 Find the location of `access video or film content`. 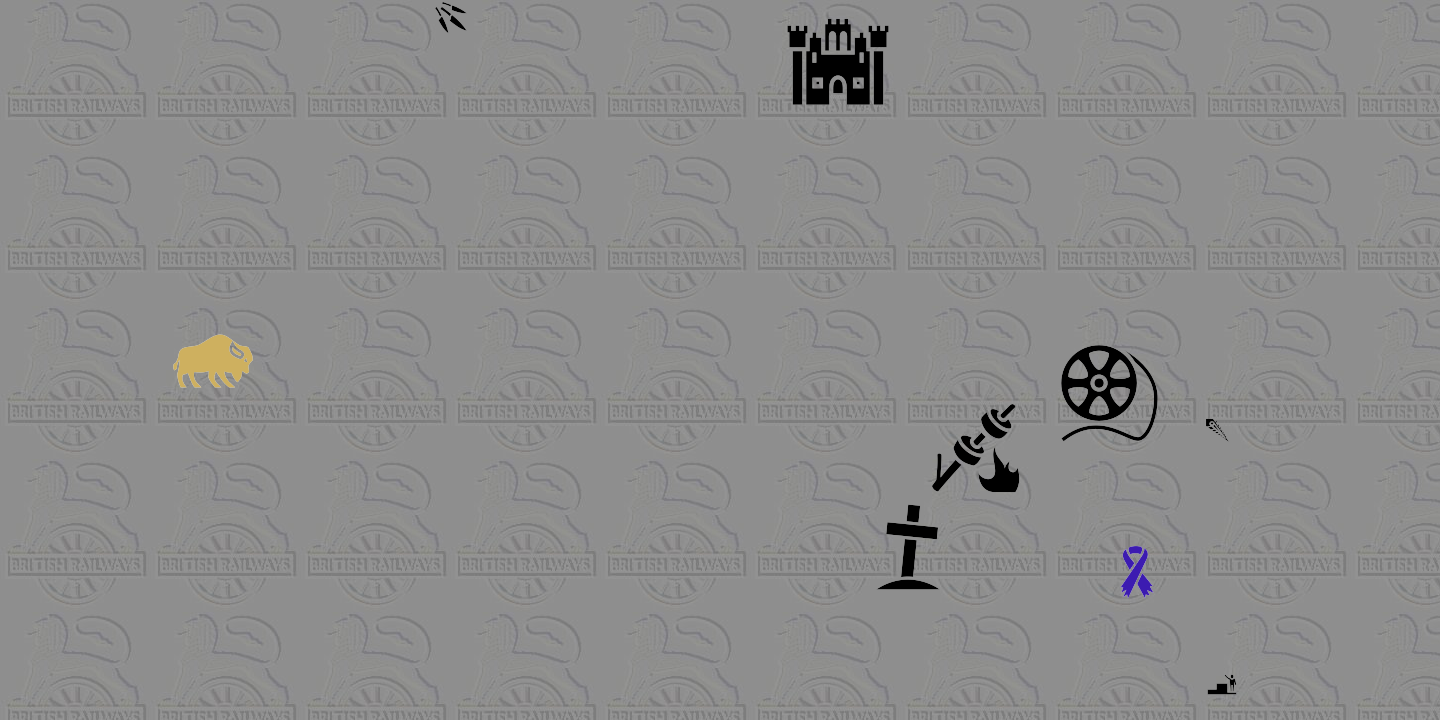

access video or film content is located at coordinates (1109, 393).